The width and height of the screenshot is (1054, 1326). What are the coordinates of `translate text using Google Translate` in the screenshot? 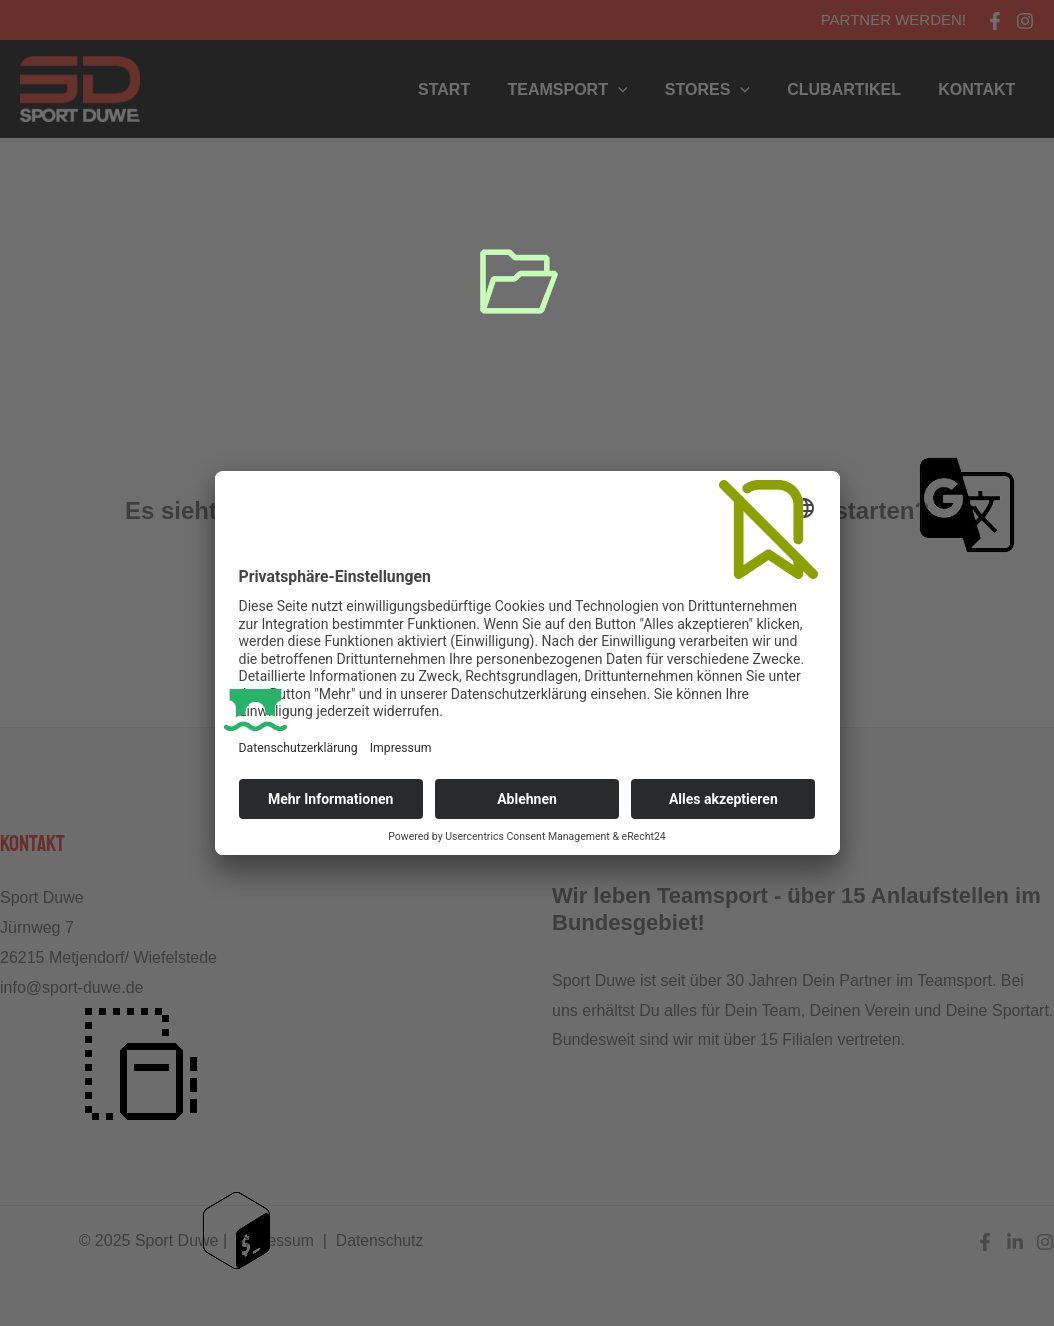 It's located at (967, 505).